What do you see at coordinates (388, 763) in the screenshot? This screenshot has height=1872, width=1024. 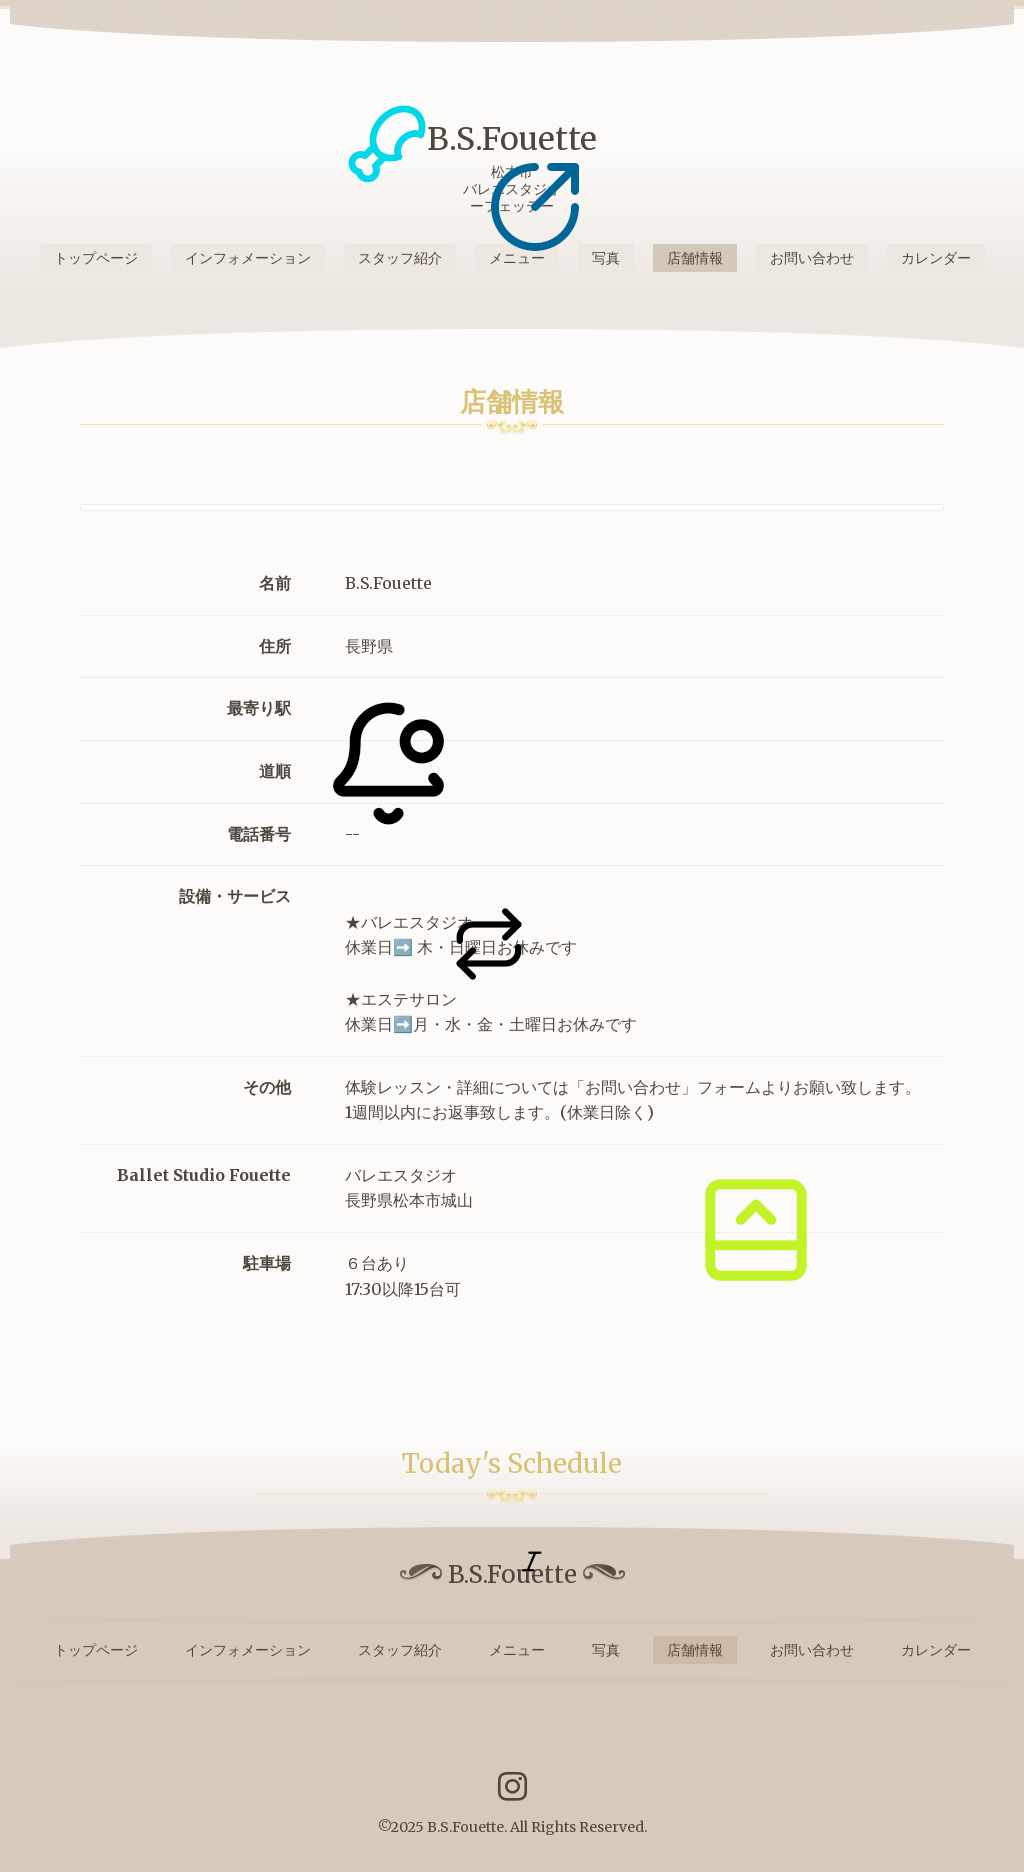 I see `indicates new notifications` at bounding box center [388, 763].